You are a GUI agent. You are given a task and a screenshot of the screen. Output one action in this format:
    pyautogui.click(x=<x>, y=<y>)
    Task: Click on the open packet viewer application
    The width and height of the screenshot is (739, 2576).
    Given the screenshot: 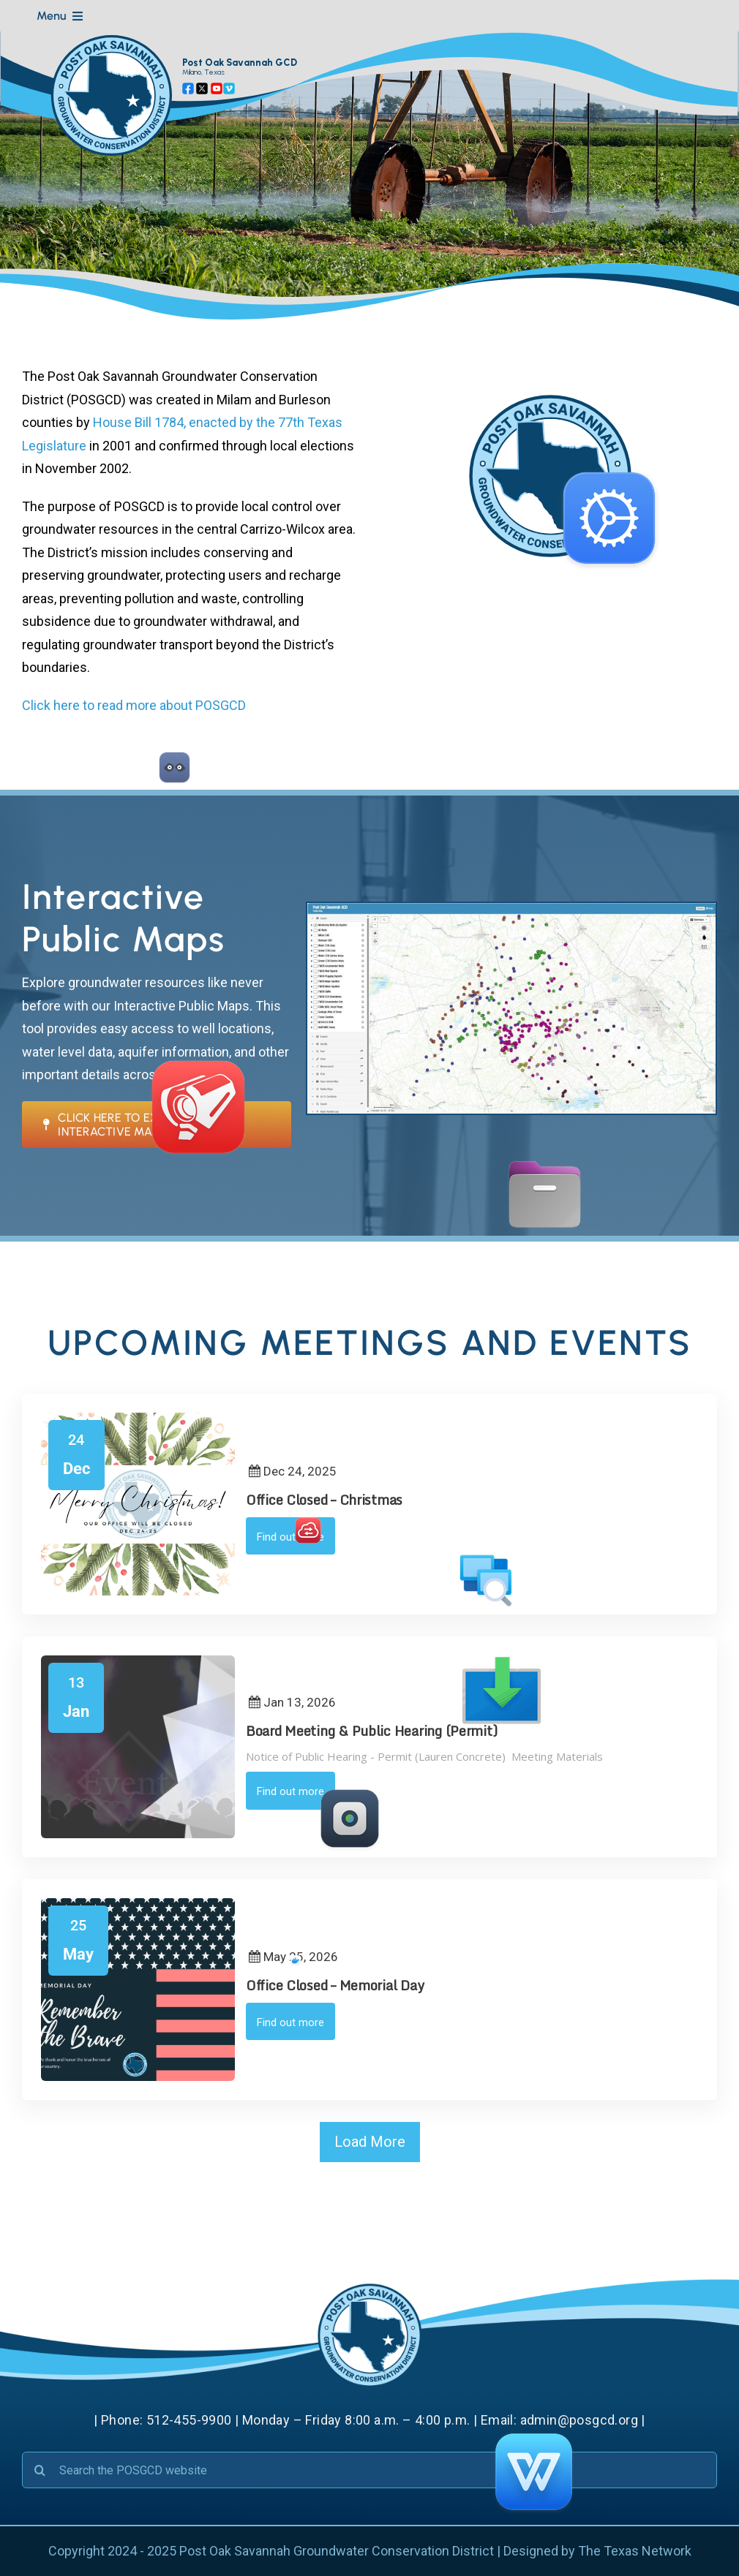 What is the action you would take?
    pyautogui.click(x=487, y=1582)
    